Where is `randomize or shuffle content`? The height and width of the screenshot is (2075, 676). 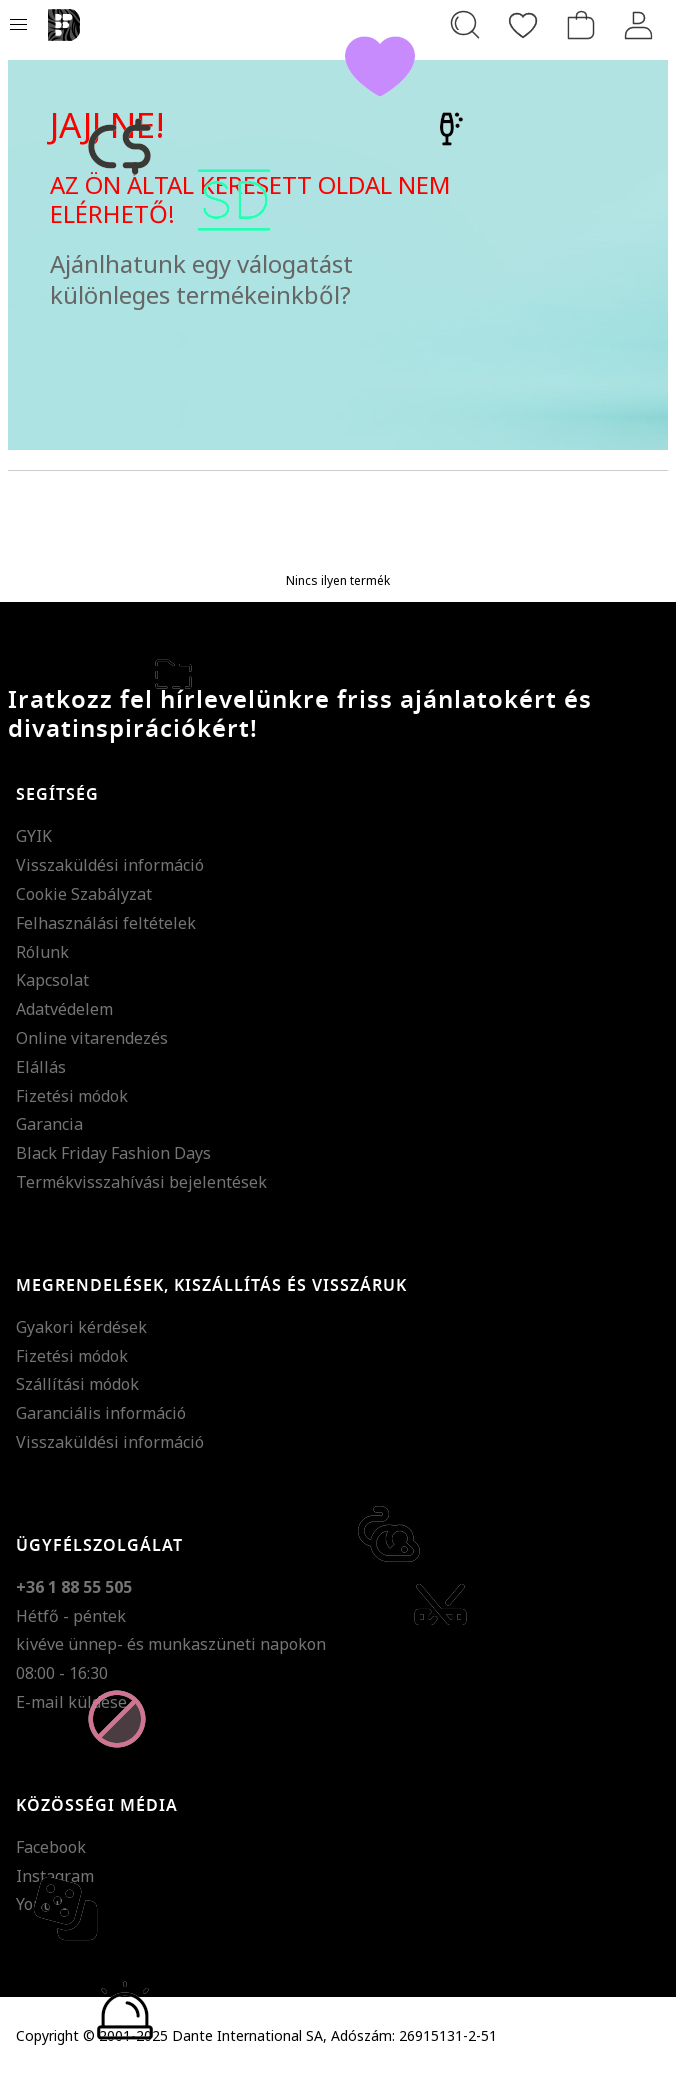 randomize or shuffle content is located at coordinates (65, 1908).